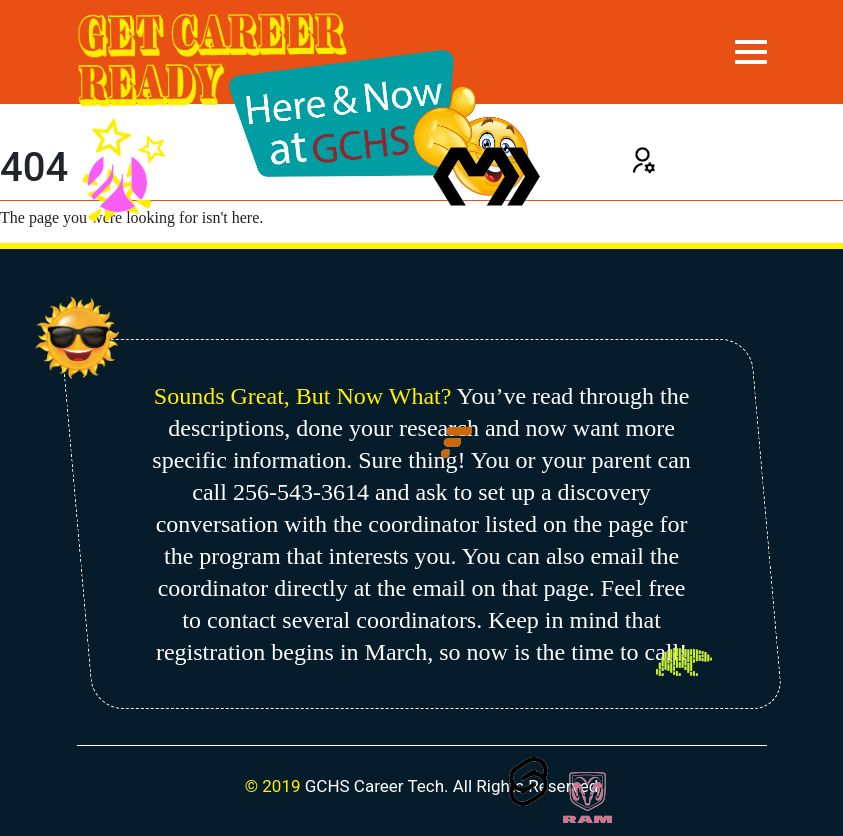 Image resolution: width=843 pixels, height=836 pixels. What do you see at coordinates (117, 184) in the screenshot?
I see `roots development framework logo` at bounding box center [117, 184].